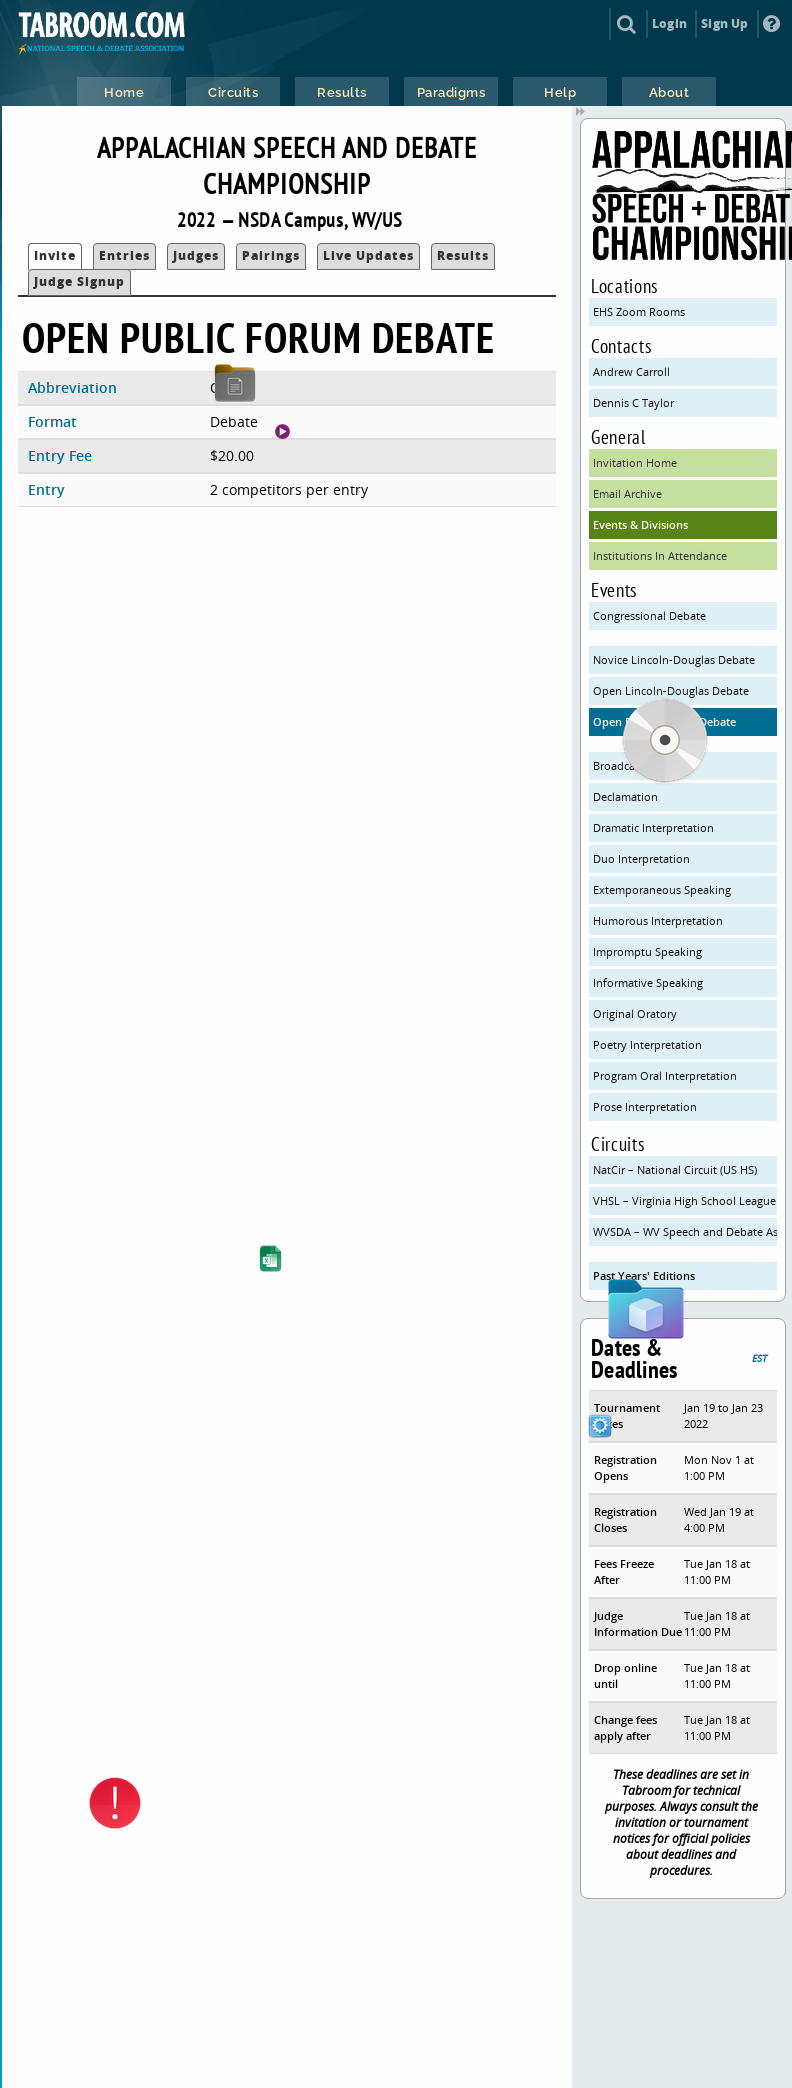 The image size is (792, 2088). Describe the element at coordinates (282, 431) in the screenshot. I see `indicates video content or media files` at that location.